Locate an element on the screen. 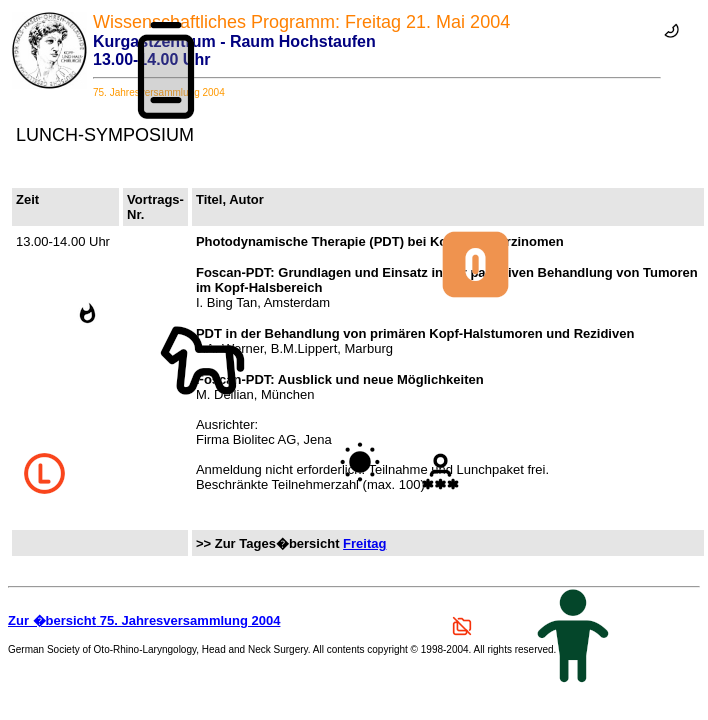 The height and width of the screenshot is (720, 708). view trending or popular content is located at coordinates (87, 313).